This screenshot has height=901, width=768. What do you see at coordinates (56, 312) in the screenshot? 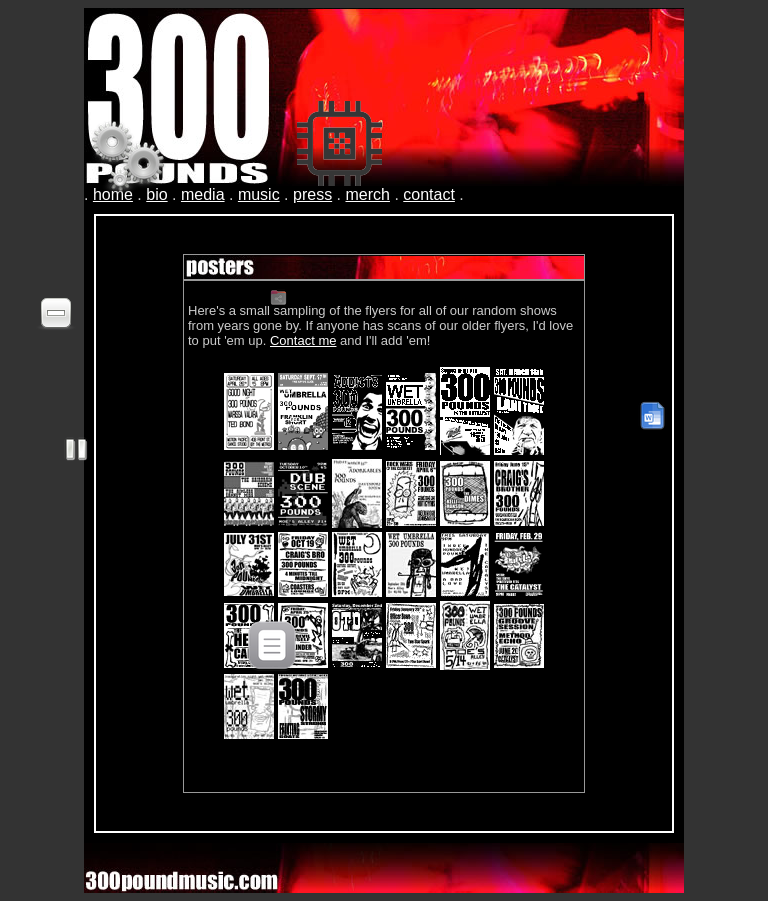
I see `zoom out to reduce magnification` at bounding box center [56, 312].